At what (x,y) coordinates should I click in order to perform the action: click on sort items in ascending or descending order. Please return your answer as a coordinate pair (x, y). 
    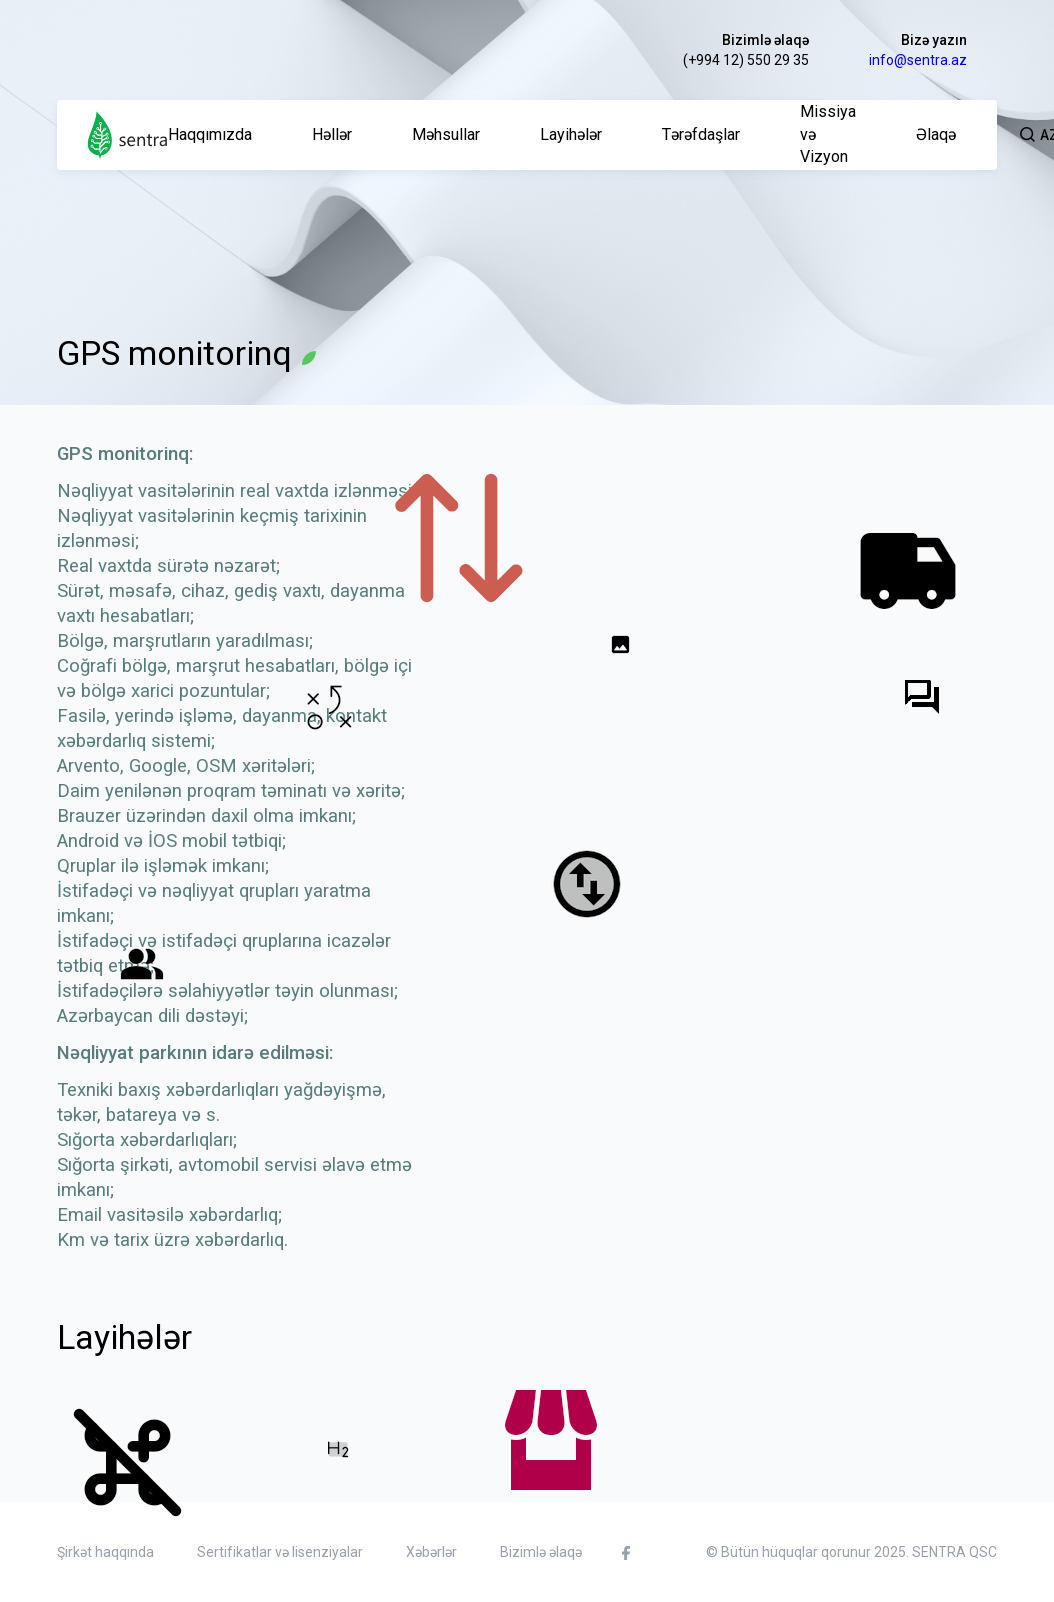
    Looking at the image, I should click on (459, 538).